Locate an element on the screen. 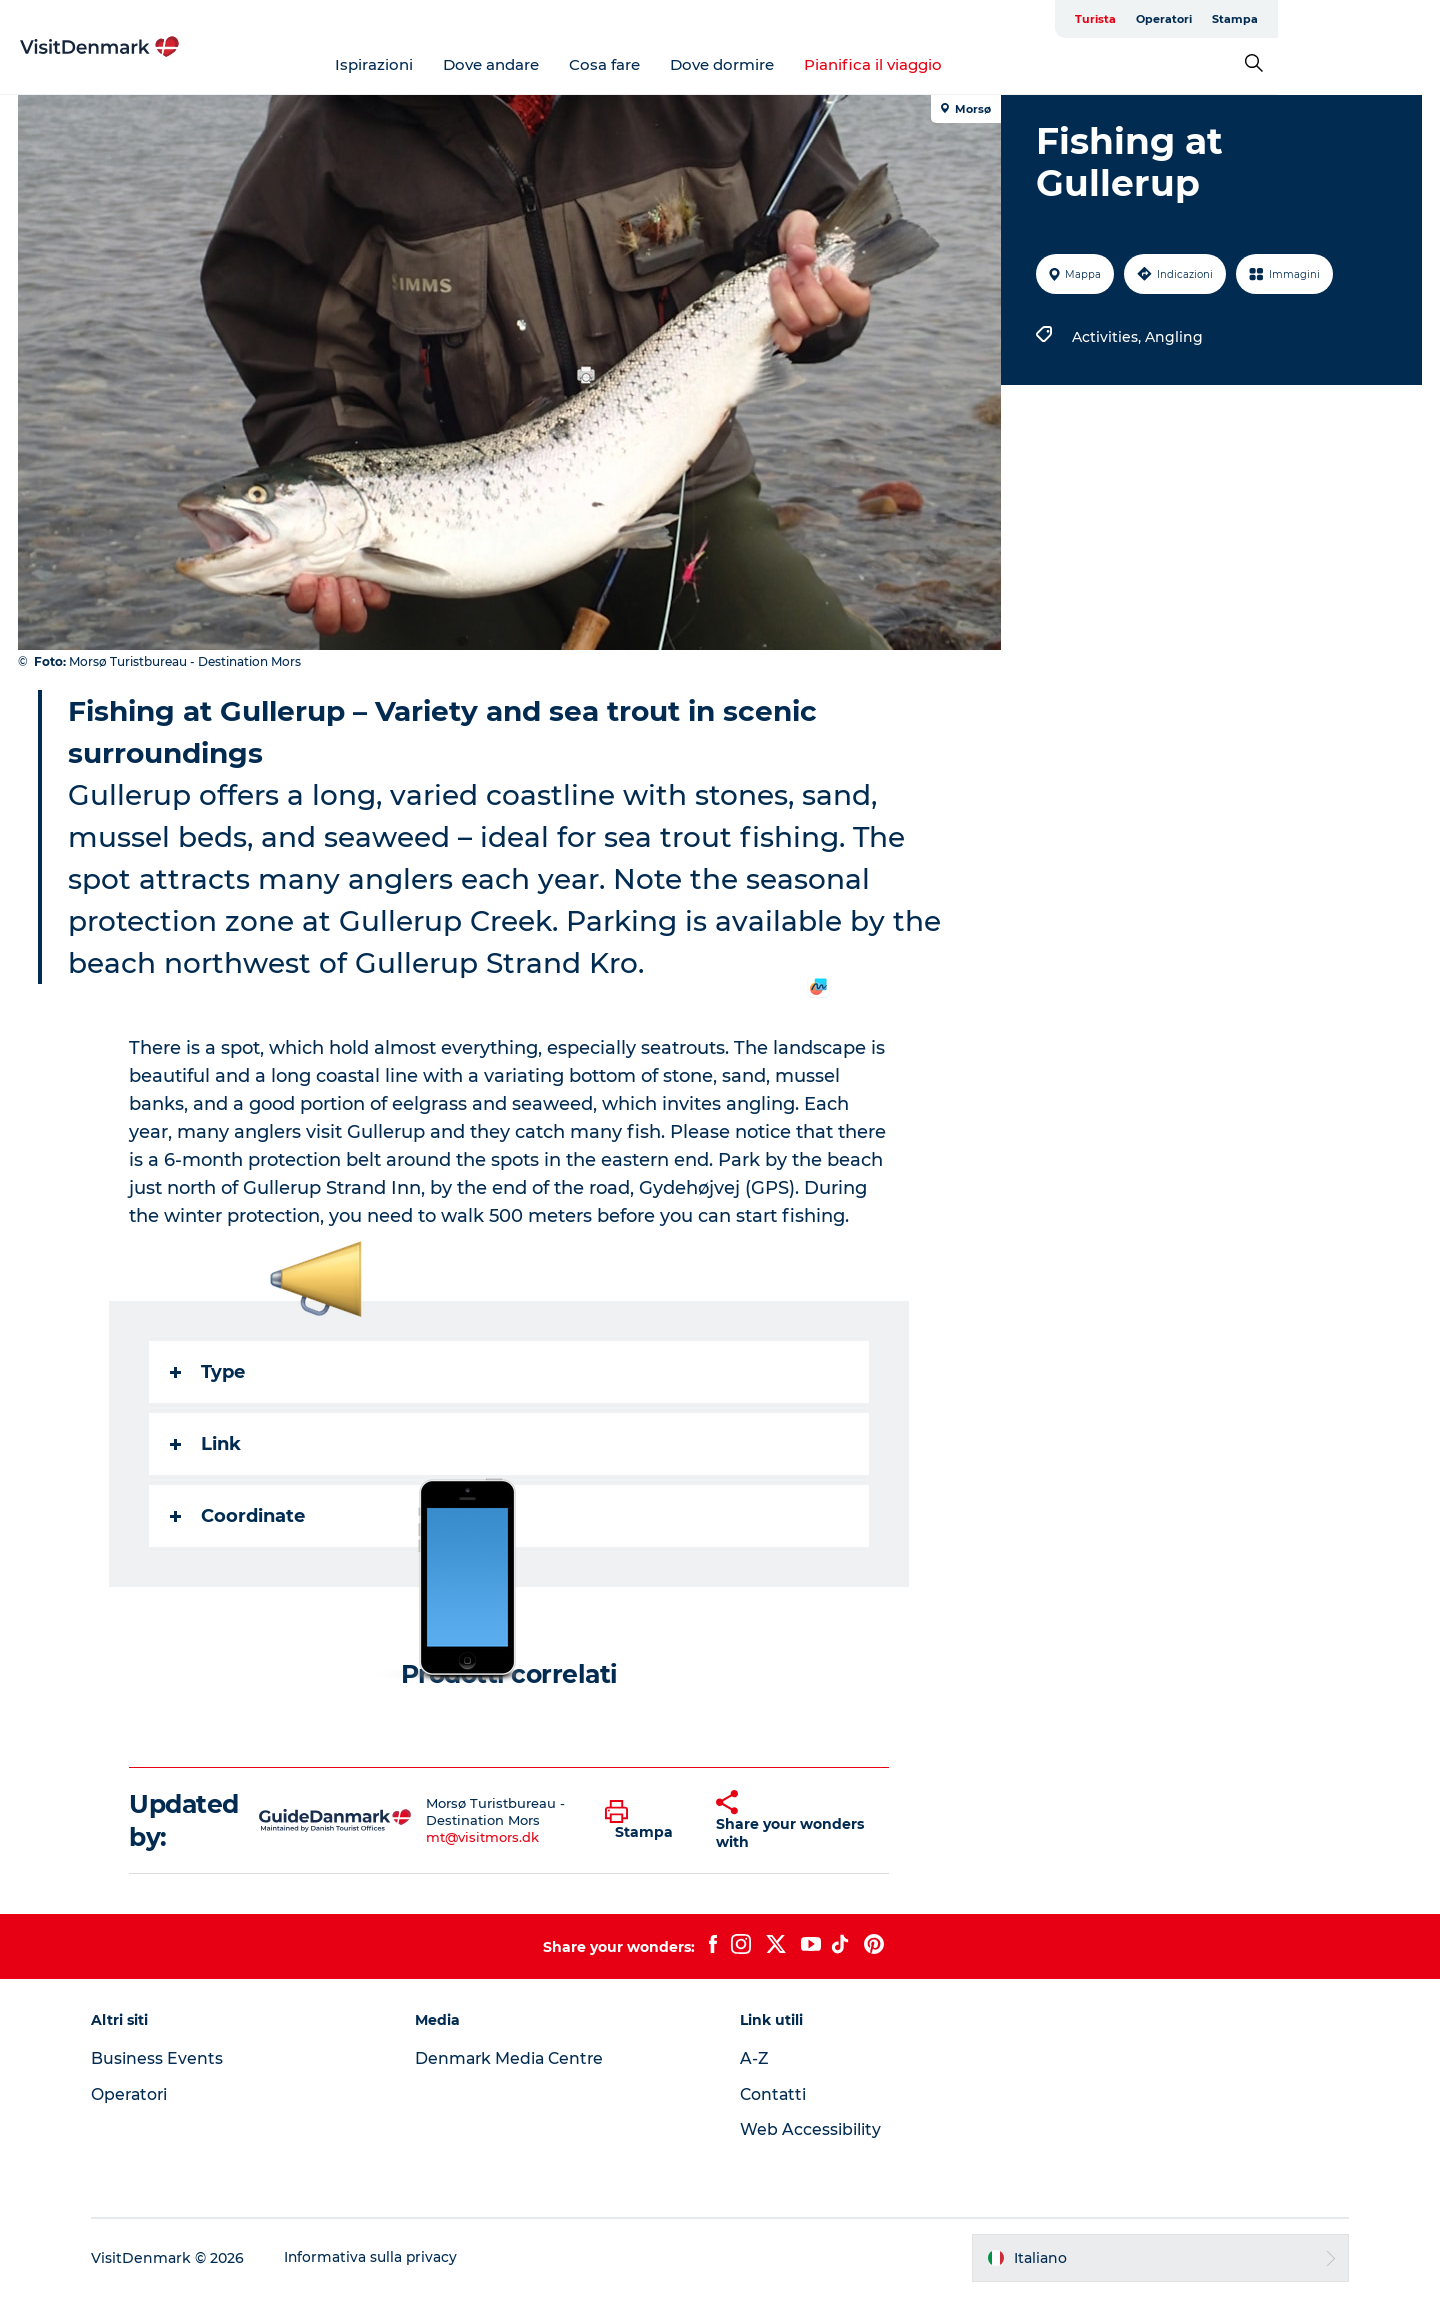 The height and width of the screenshot is (2297, 1440). indicates a connected iPhone 5c device is located at coordinates (467, 1580).